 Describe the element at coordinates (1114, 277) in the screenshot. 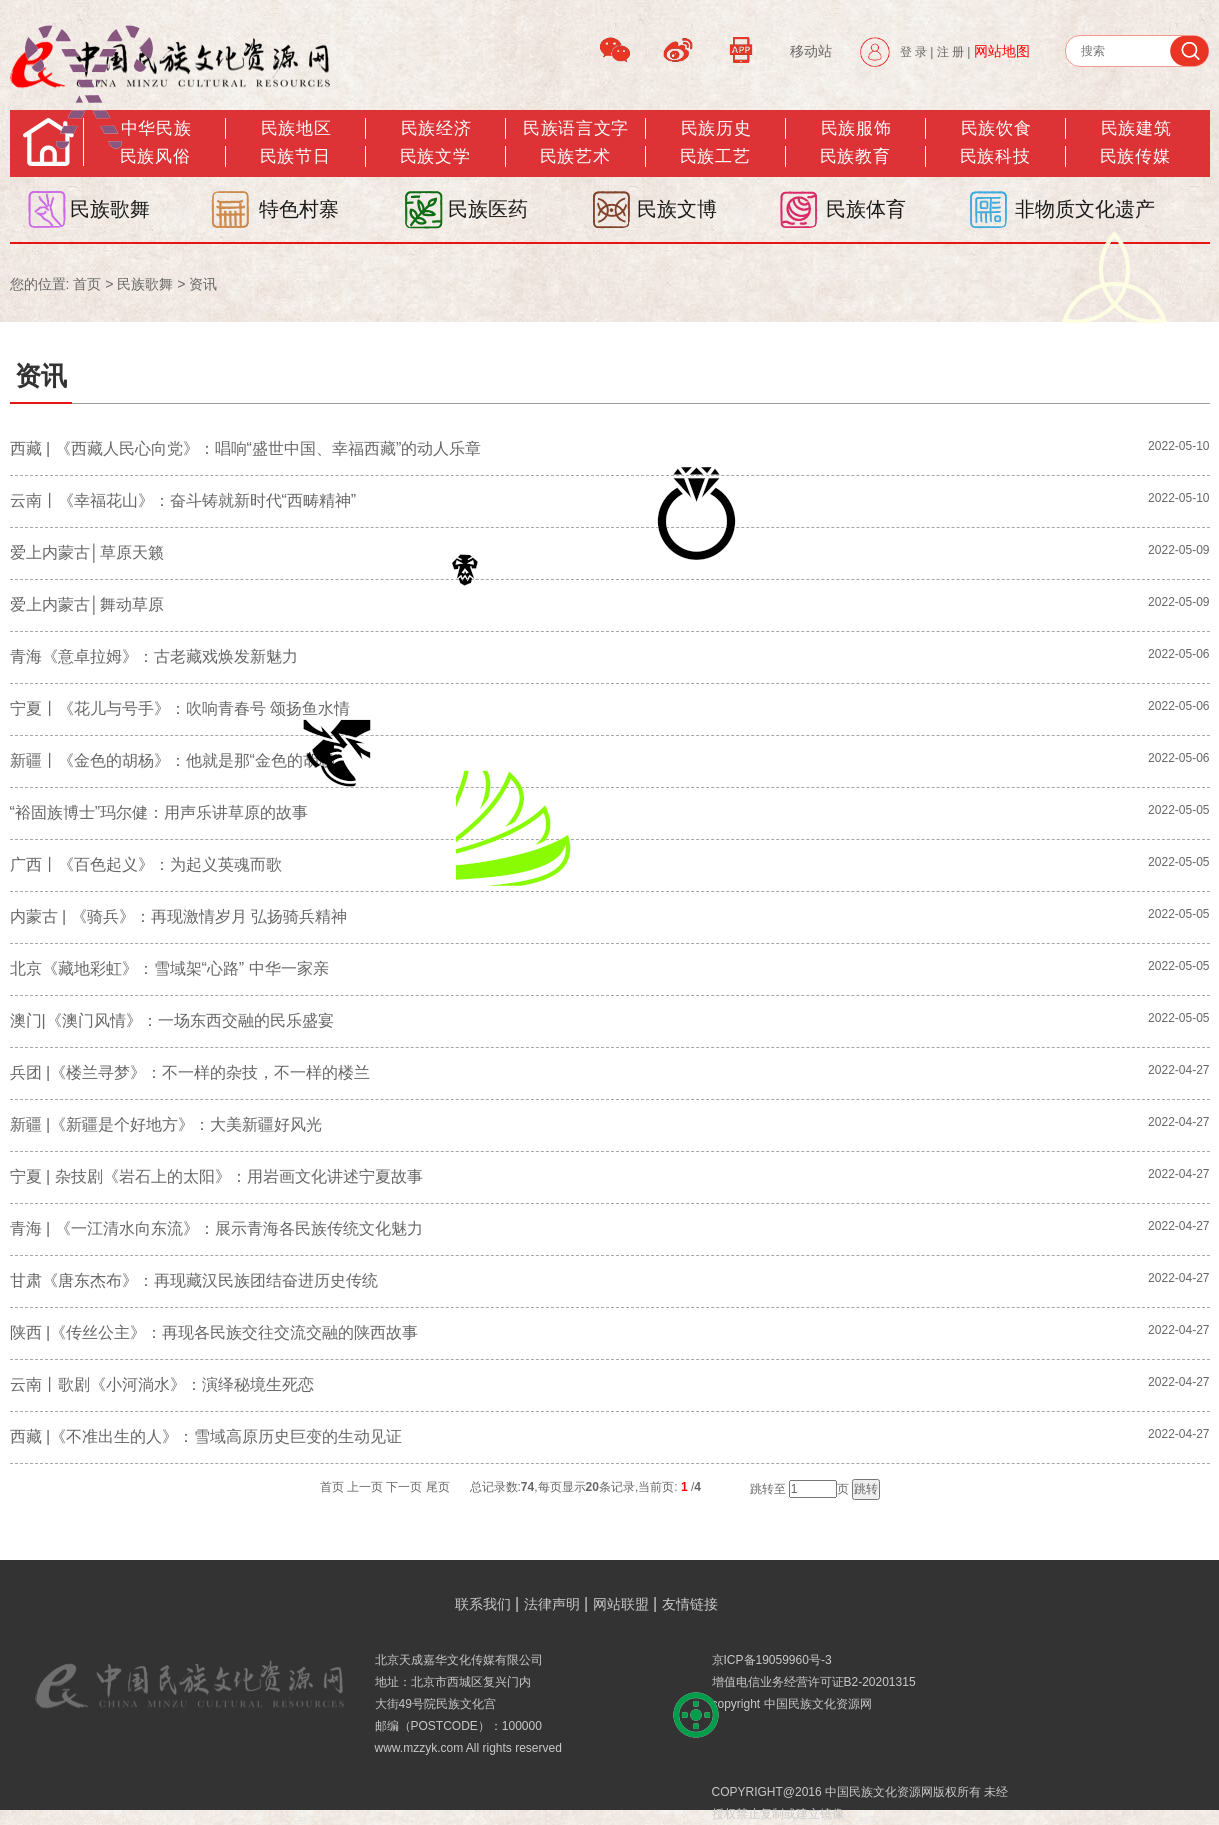

I see `celtic or trinity knot symbol` at that location.